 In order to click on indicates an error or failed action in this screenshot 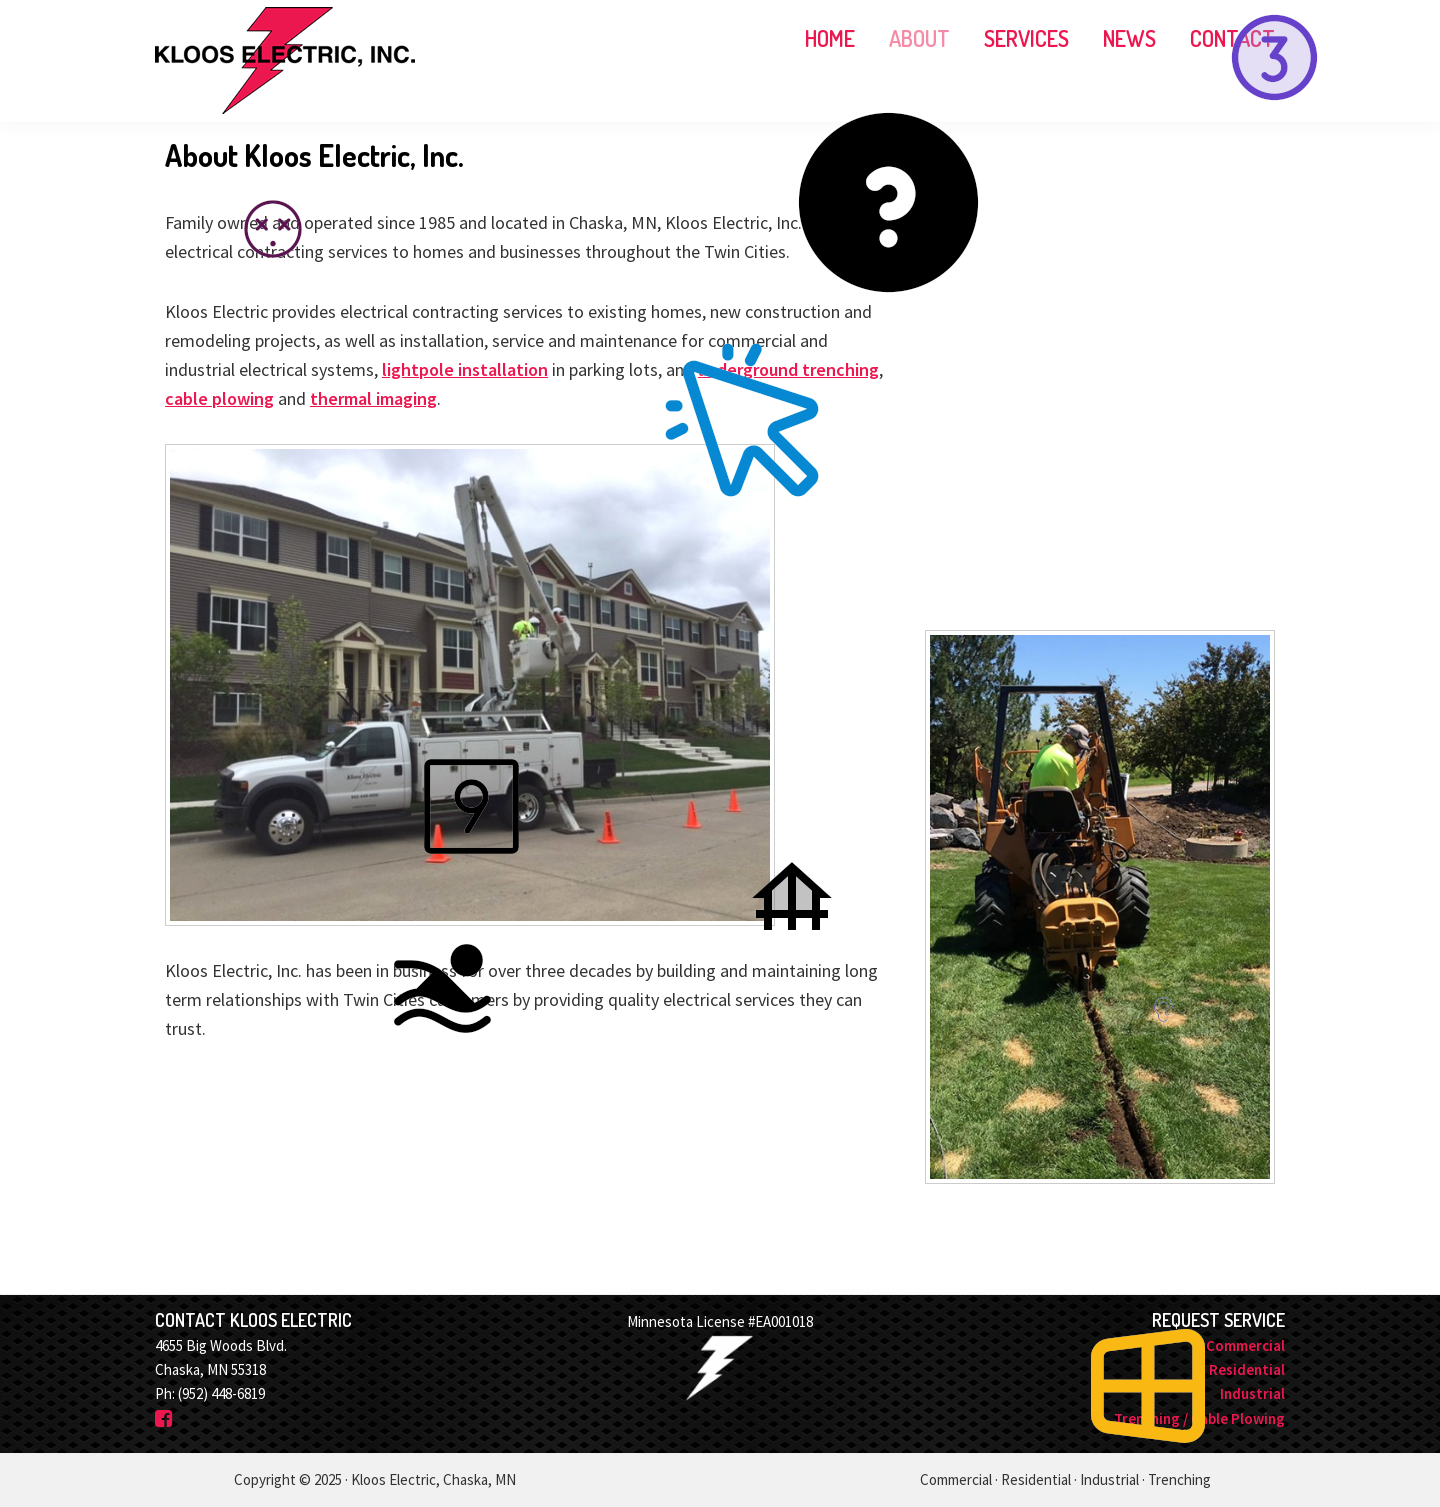, I will do `click(273, 229)`.